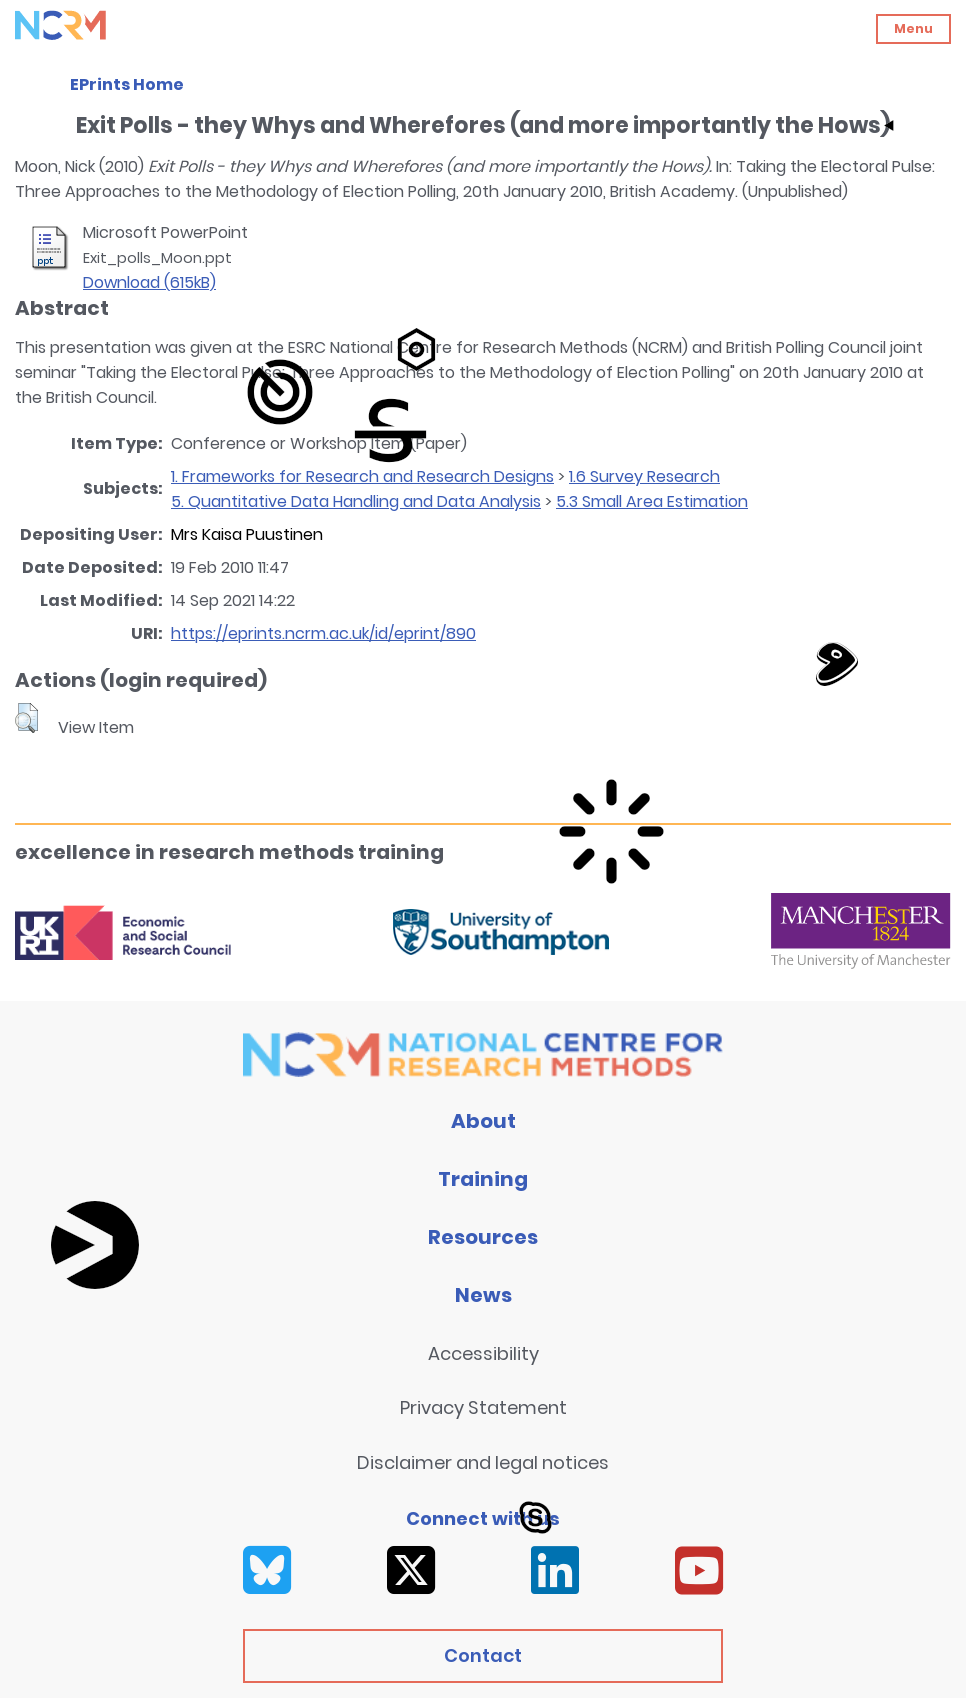  I want to click on play media in reverse, so click(889, 125).